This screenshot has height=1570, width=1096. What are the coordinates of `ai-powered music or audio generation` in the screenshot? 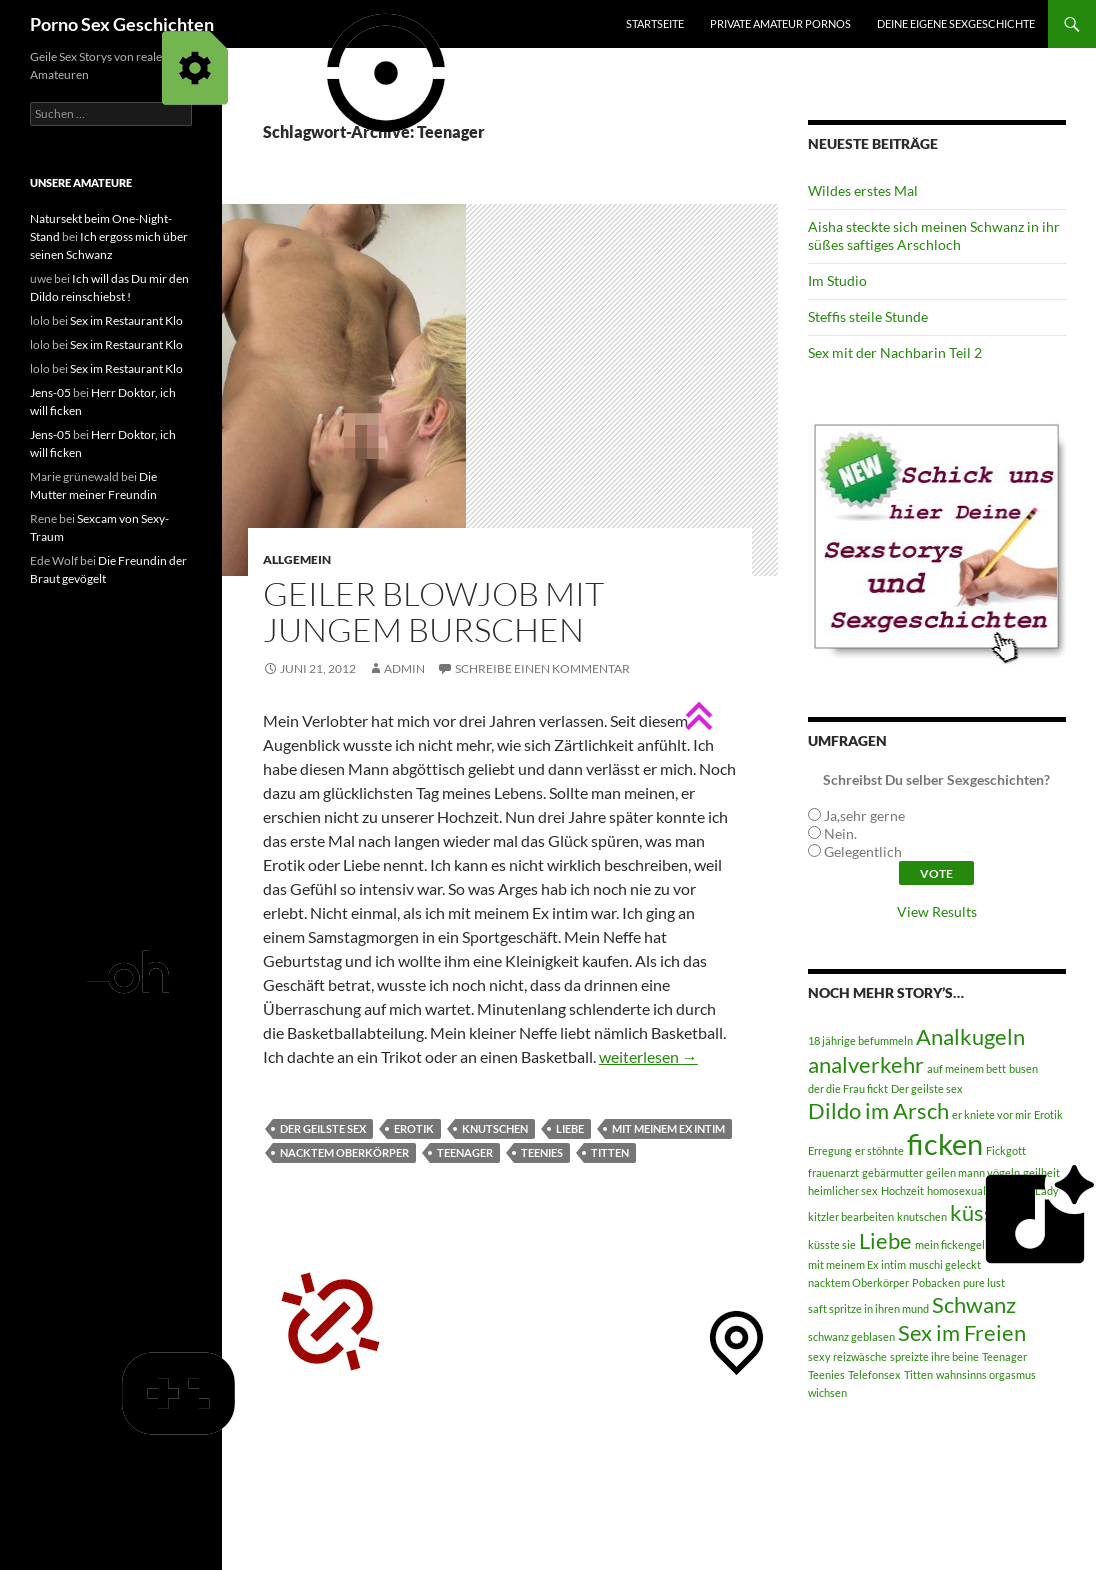 It's located at (1035, 1219).